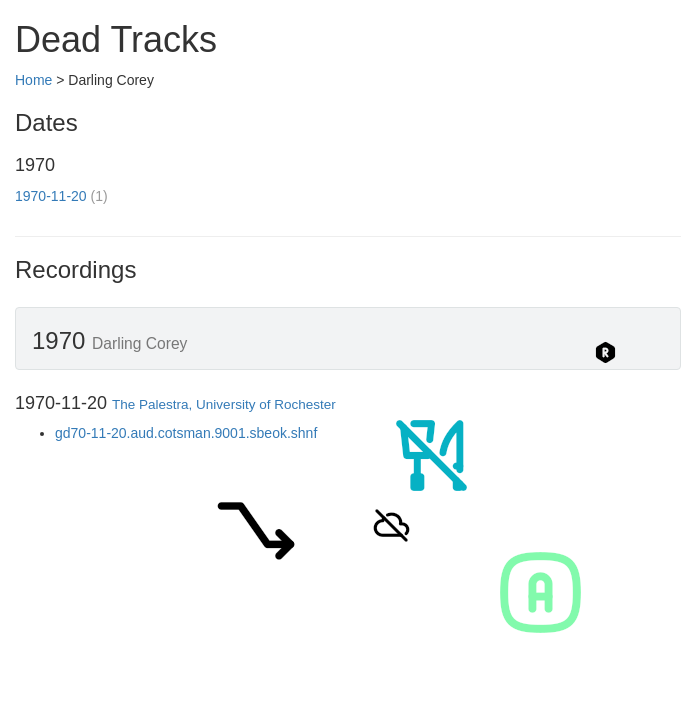  What do you see at coordinates (391, 525) in the screenshot?
I see `cloud sync or storage is unavailable` at bounding box center [391, 525].